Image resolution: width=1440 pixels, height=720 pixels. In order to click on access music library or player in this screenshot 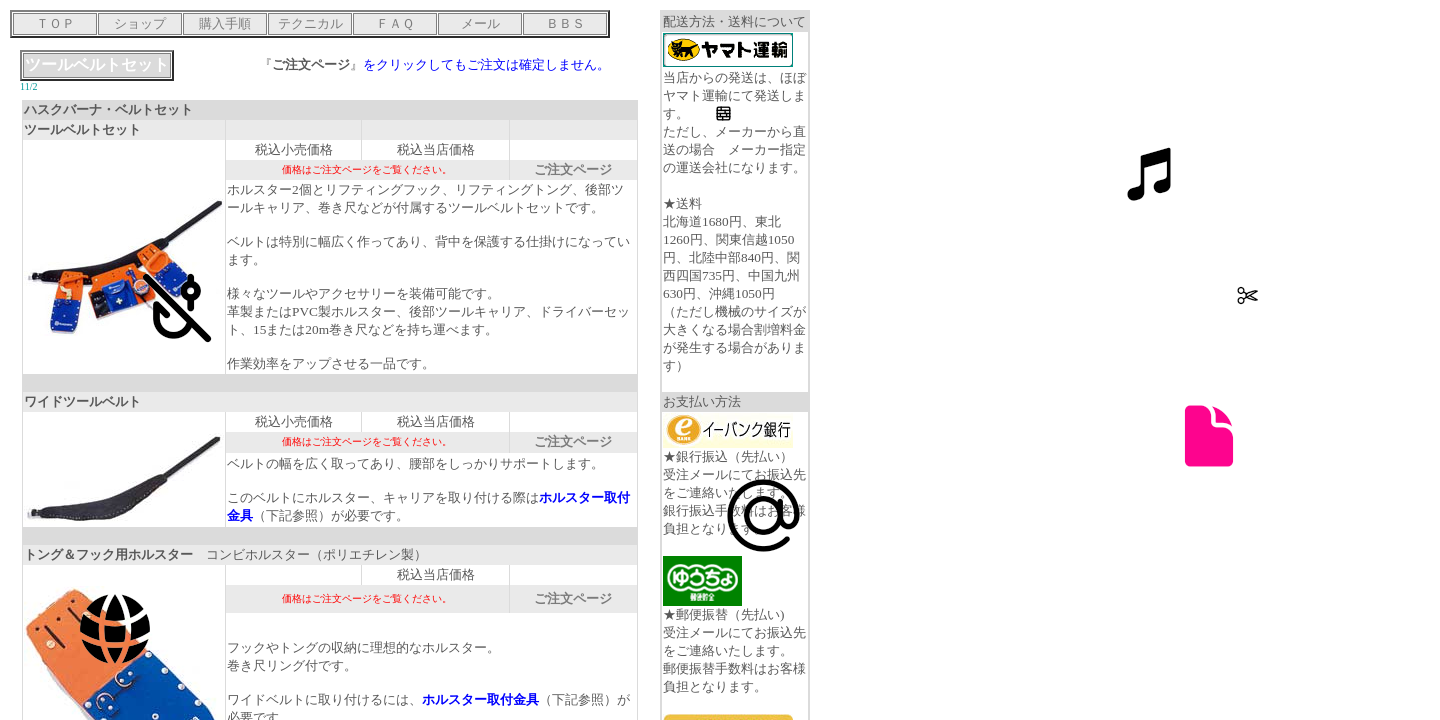, I will do `click(1150, 174)`.